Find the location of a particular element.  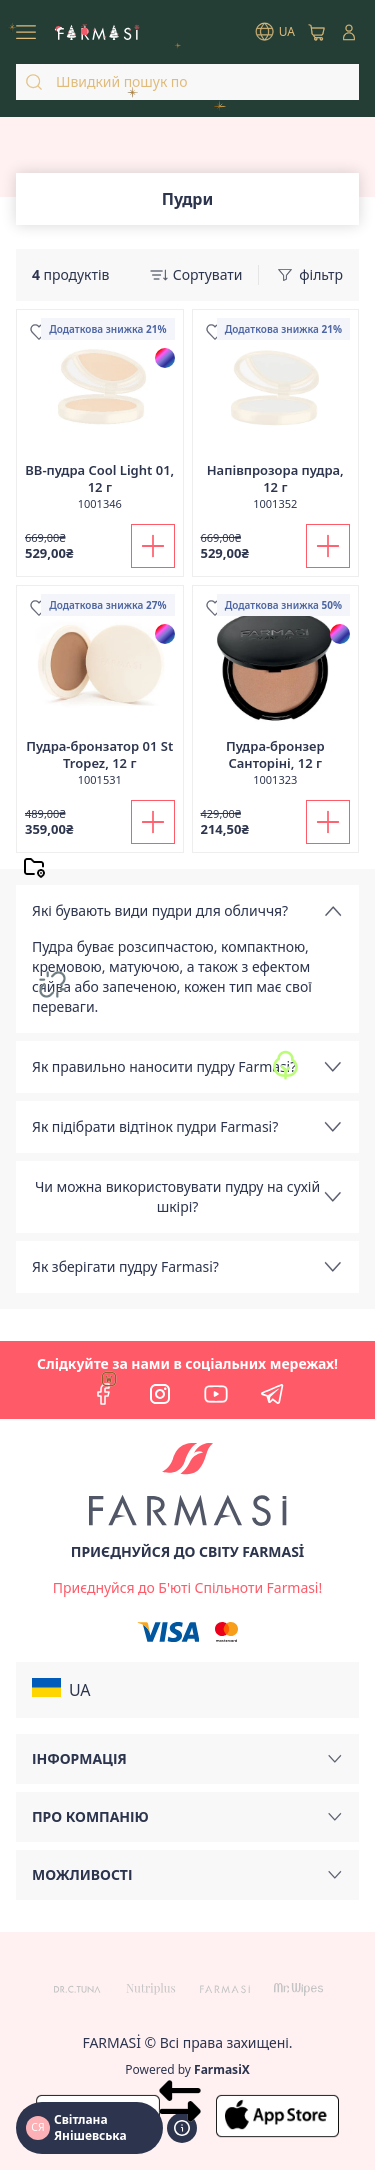

pin a folder to quick access is located at coordinates (34, 867).